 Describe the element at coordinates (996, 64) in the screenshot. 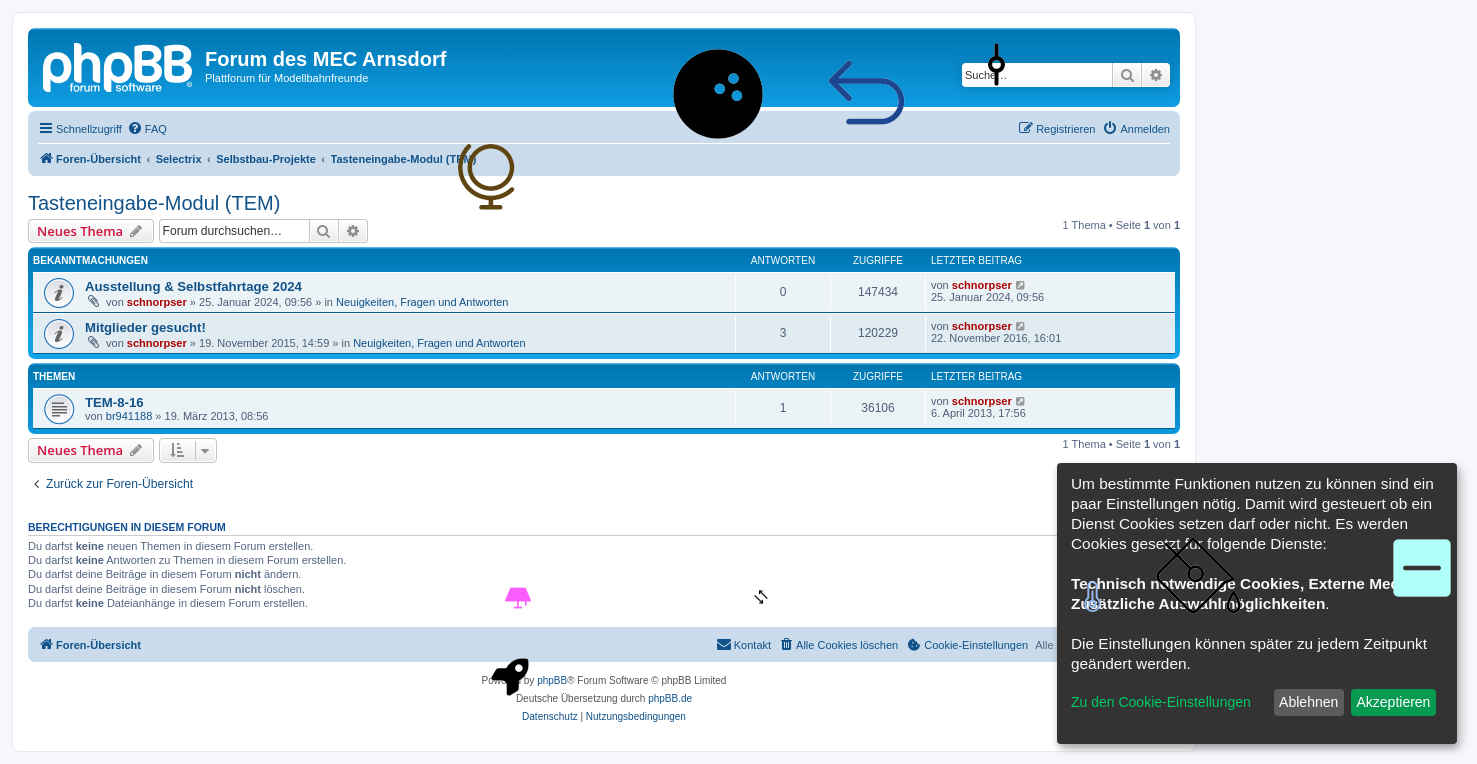

I see `view commit history in version control` at that location.